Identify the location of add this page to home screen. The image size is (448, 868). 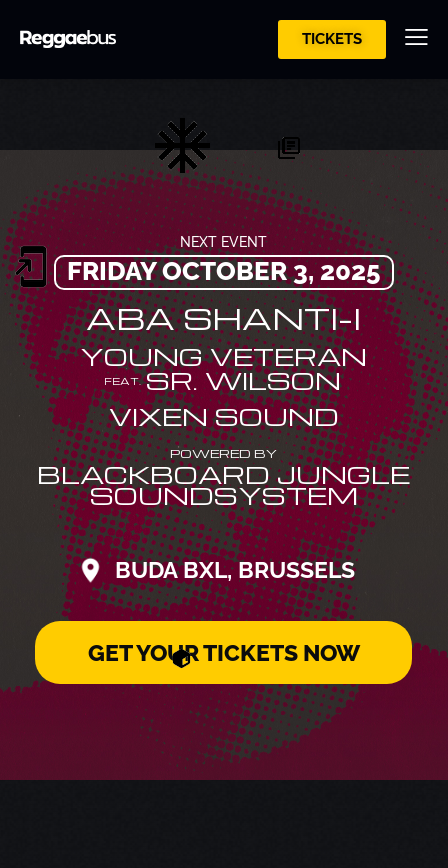
(31, 266).